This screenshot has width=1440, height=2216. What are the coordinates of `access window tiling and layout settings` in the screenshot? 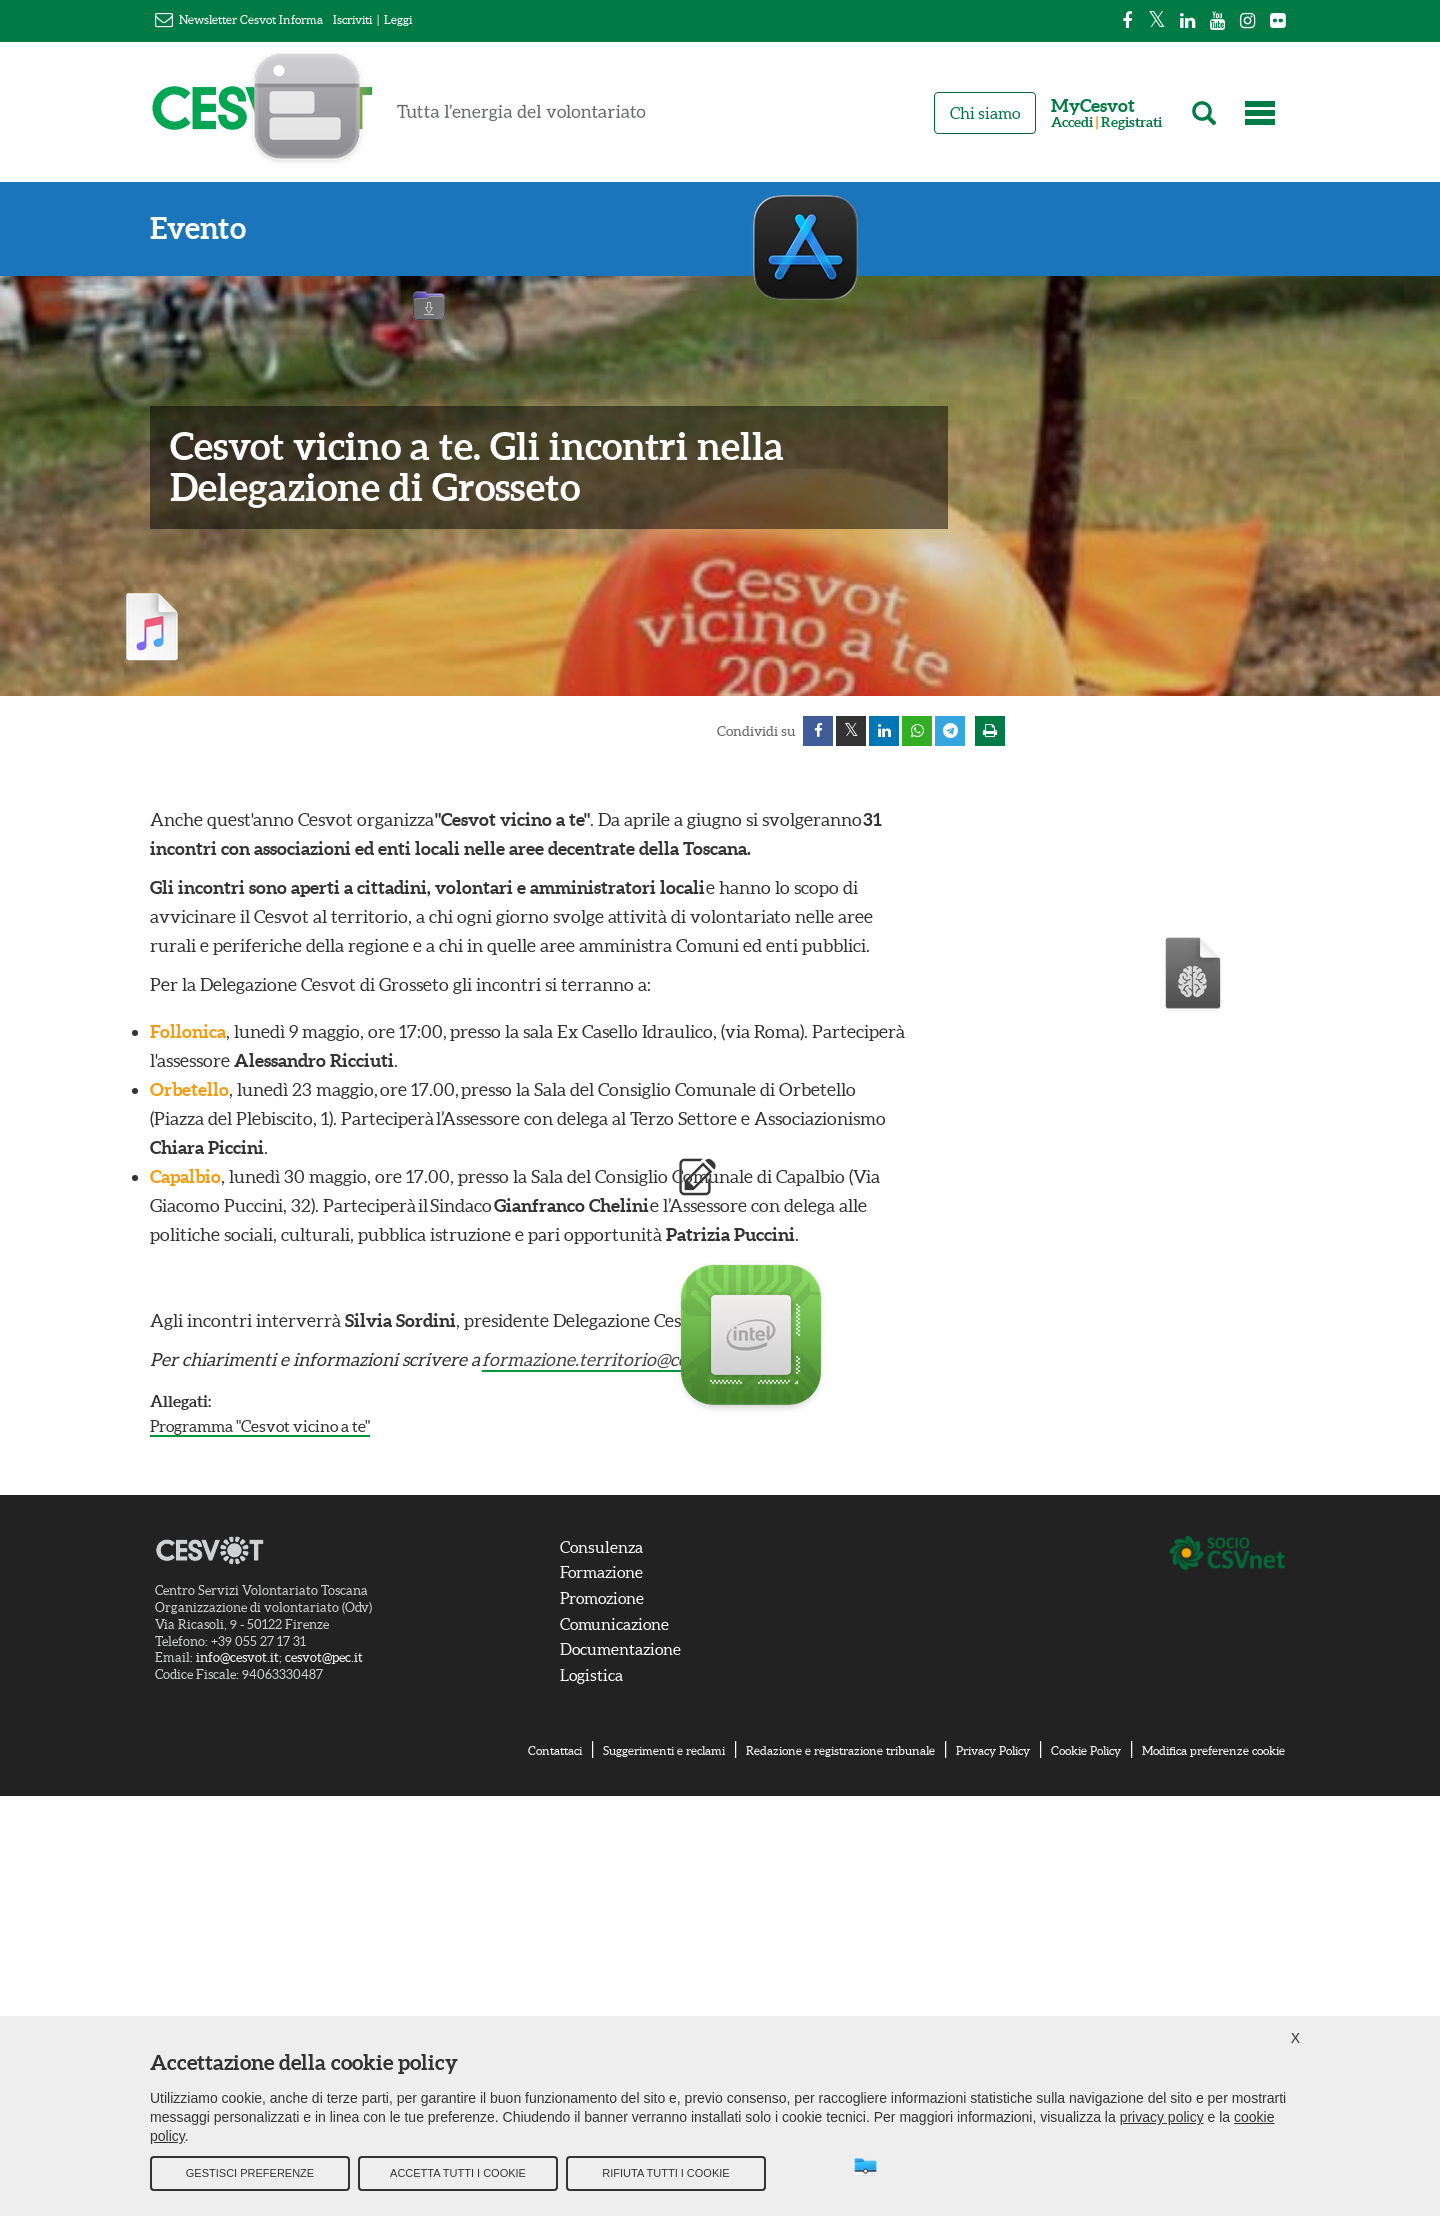 It's located at (307, 108).